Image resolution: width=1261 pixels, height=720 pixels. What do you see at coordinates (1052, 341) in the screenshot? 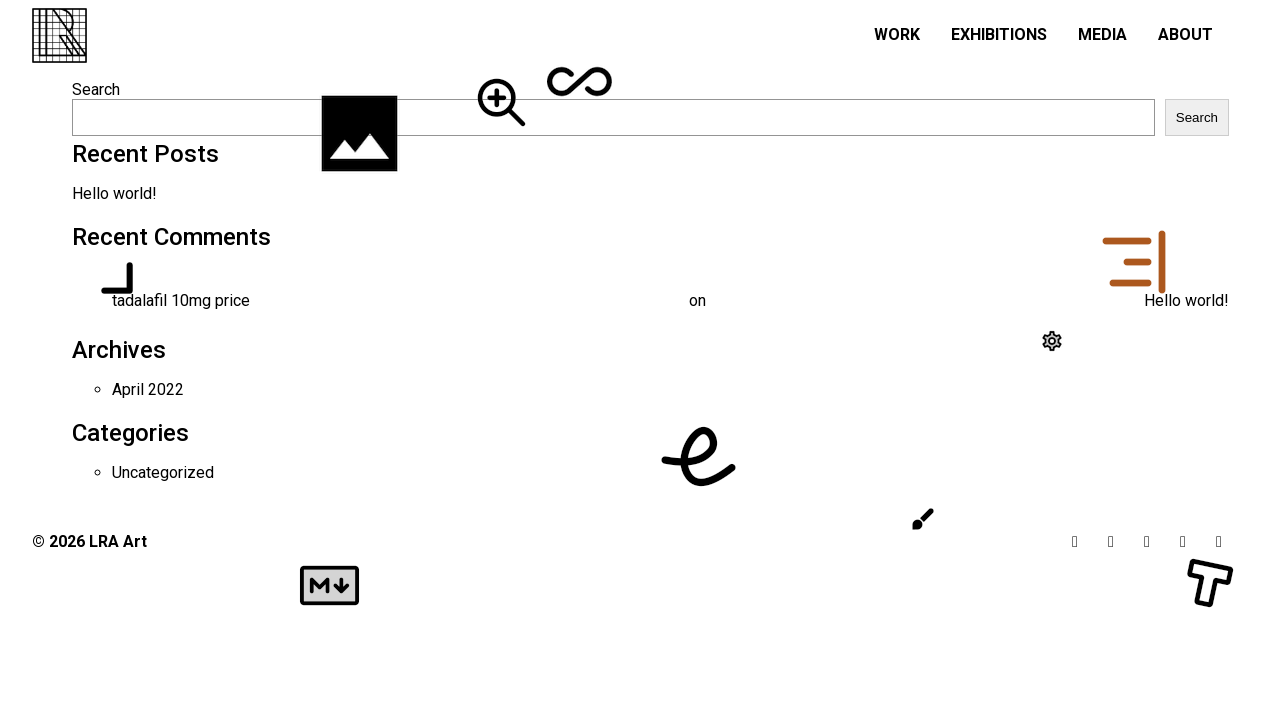
I see `access app or system settings` at bounding box center [1052, 341].